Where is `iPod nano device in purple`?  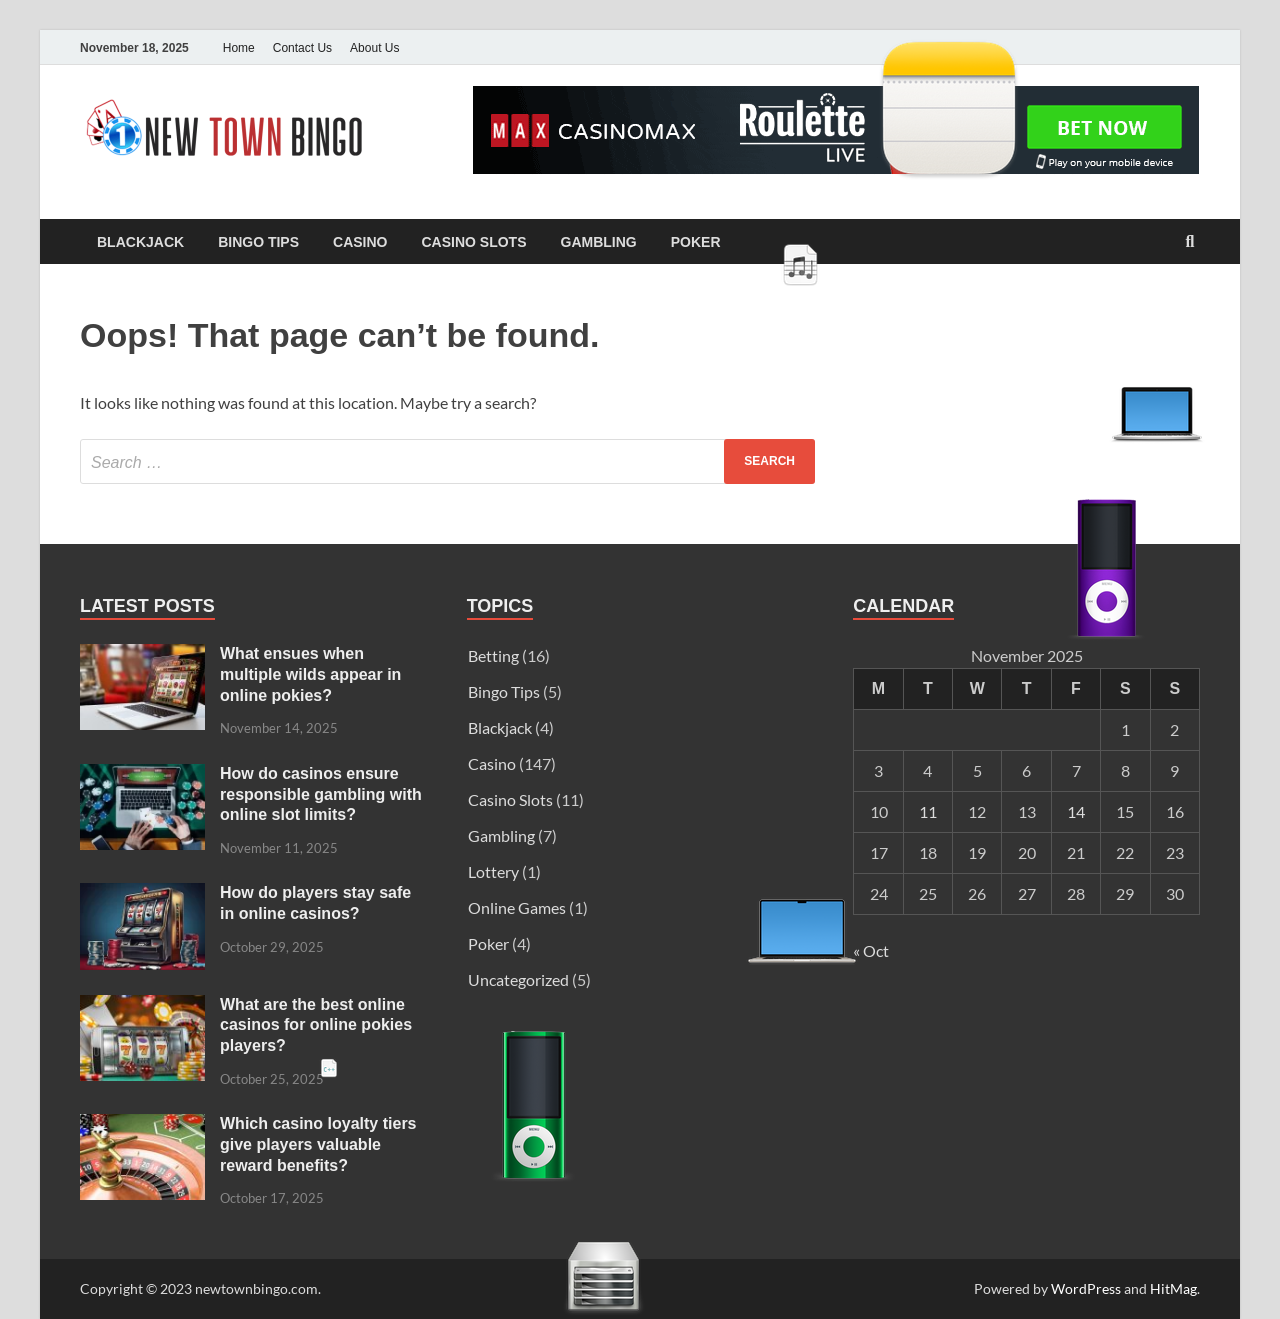
iPod nano device in purple is located at coordinates (1106, 570).